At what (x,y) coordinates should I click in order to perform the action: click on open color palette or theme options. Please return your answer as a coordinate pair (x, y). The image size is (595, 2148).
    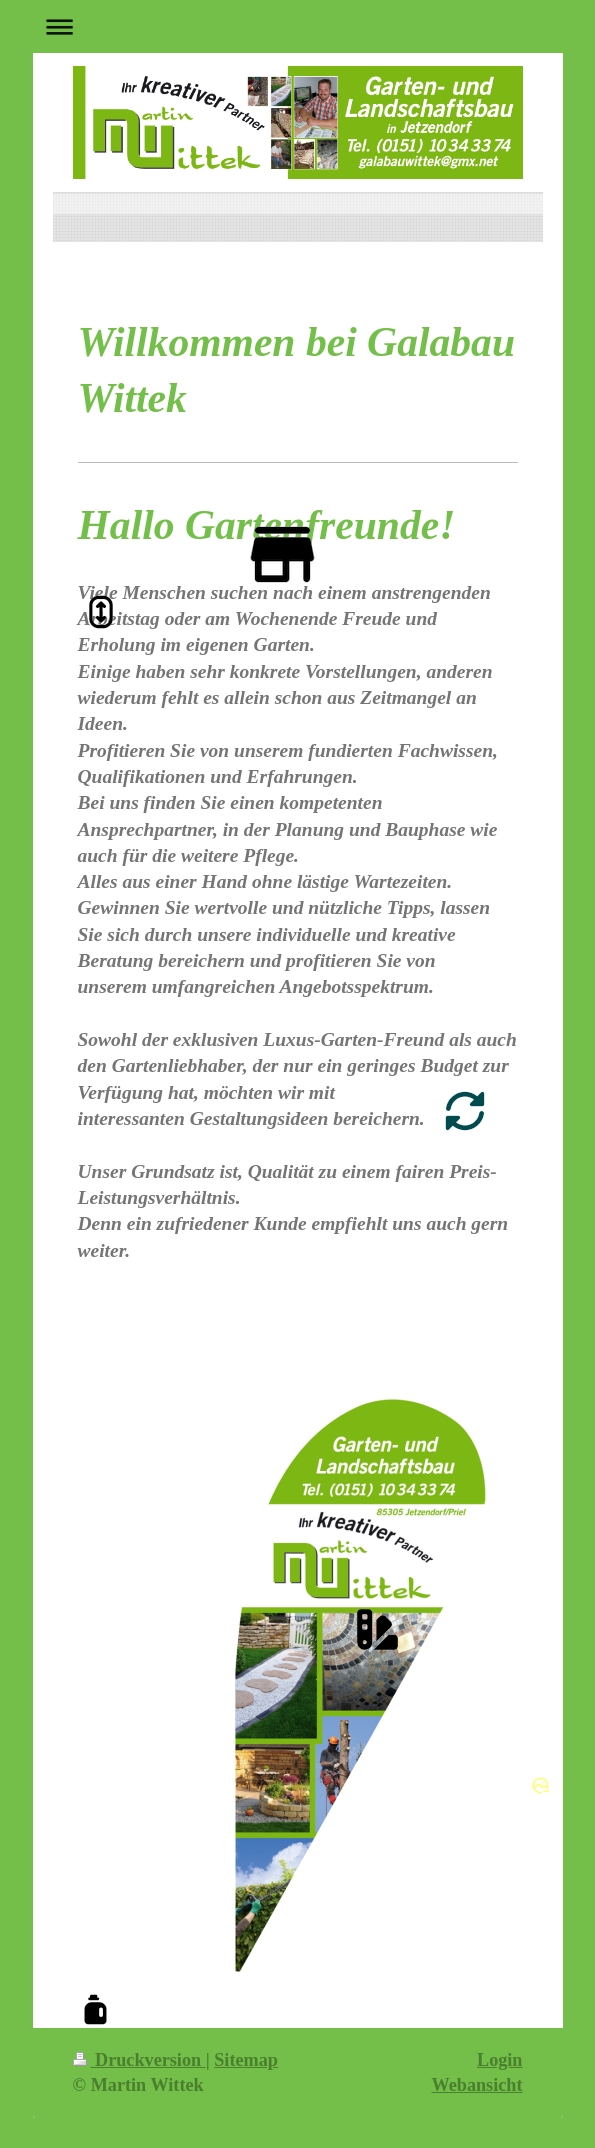
    Looking at the image, I should click on (377, 1629).